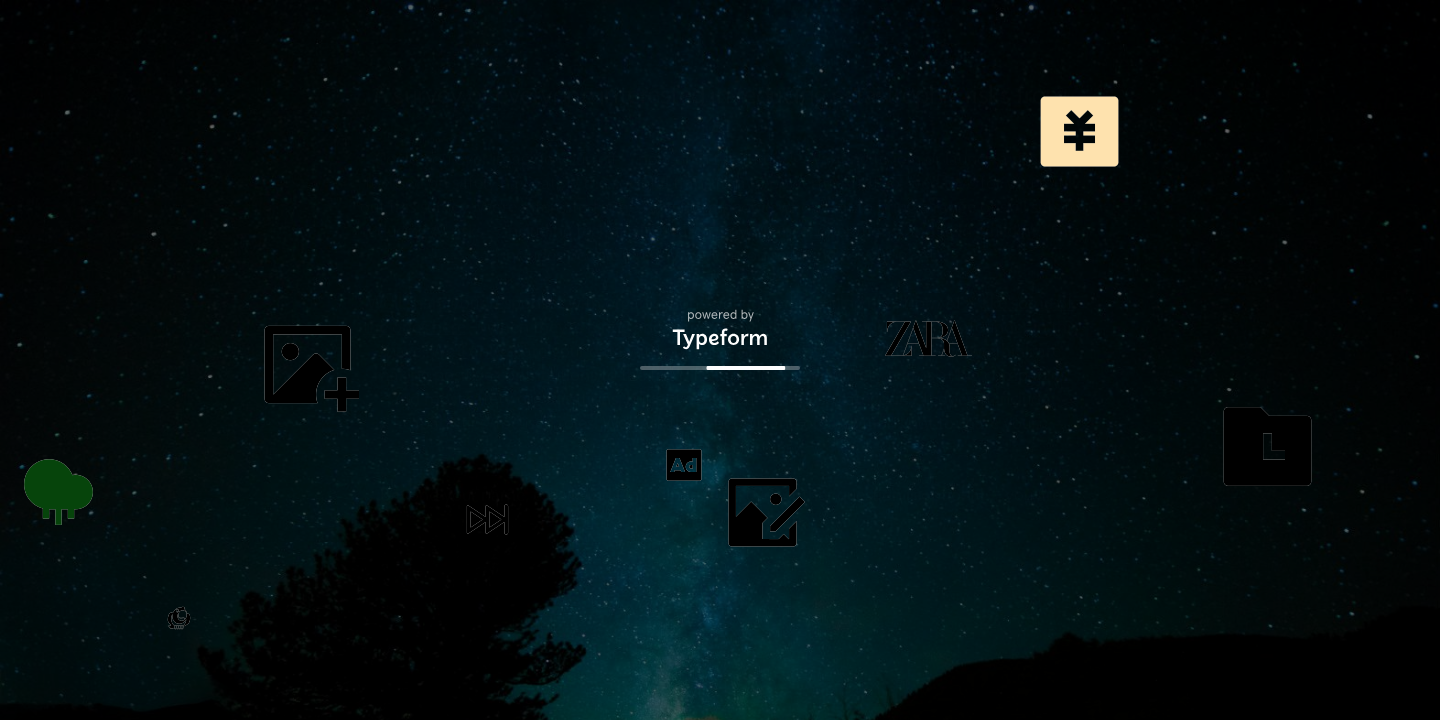 The image size is (1440, 720). I want to click on add a new image or photo, so click(307, 364).